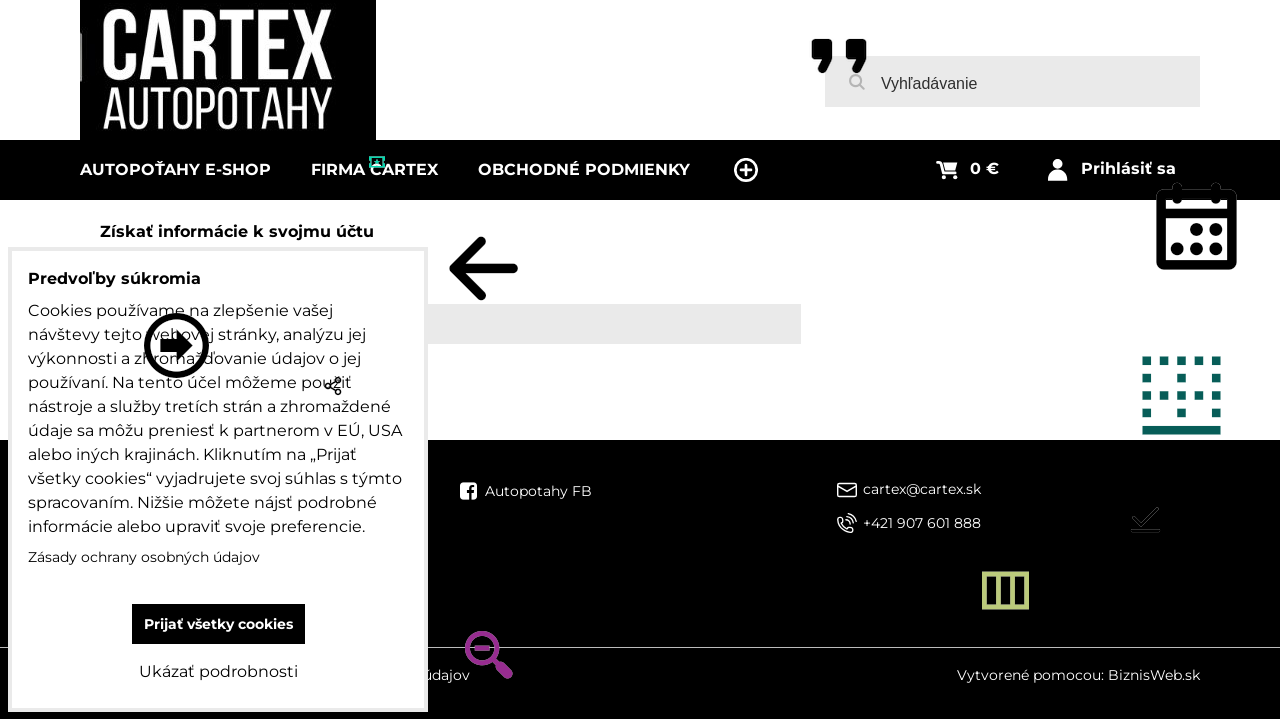 The height and width of the screenshot is (720, 1280). Describe the element at coordinates (489, 655) in the screenshot. I see `zoom out to see more content` at that location.